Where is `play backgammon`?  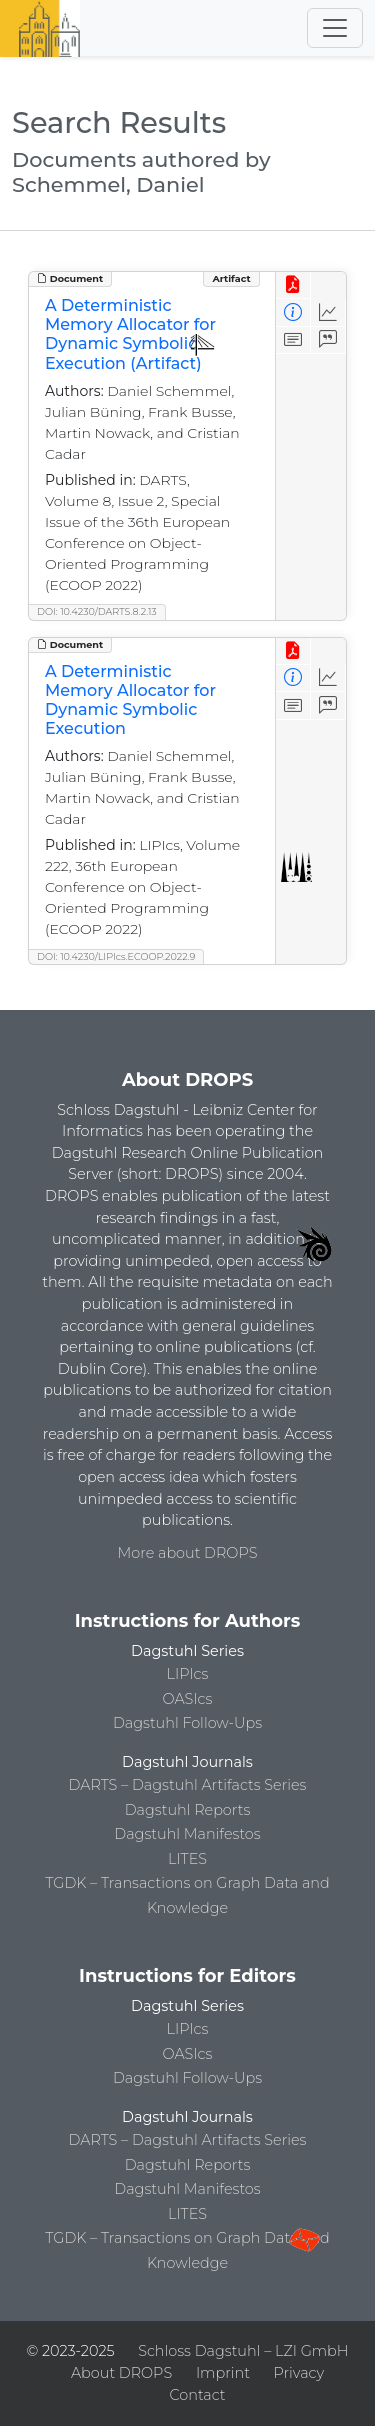 play backgammon is located at coordinates (296, 866).